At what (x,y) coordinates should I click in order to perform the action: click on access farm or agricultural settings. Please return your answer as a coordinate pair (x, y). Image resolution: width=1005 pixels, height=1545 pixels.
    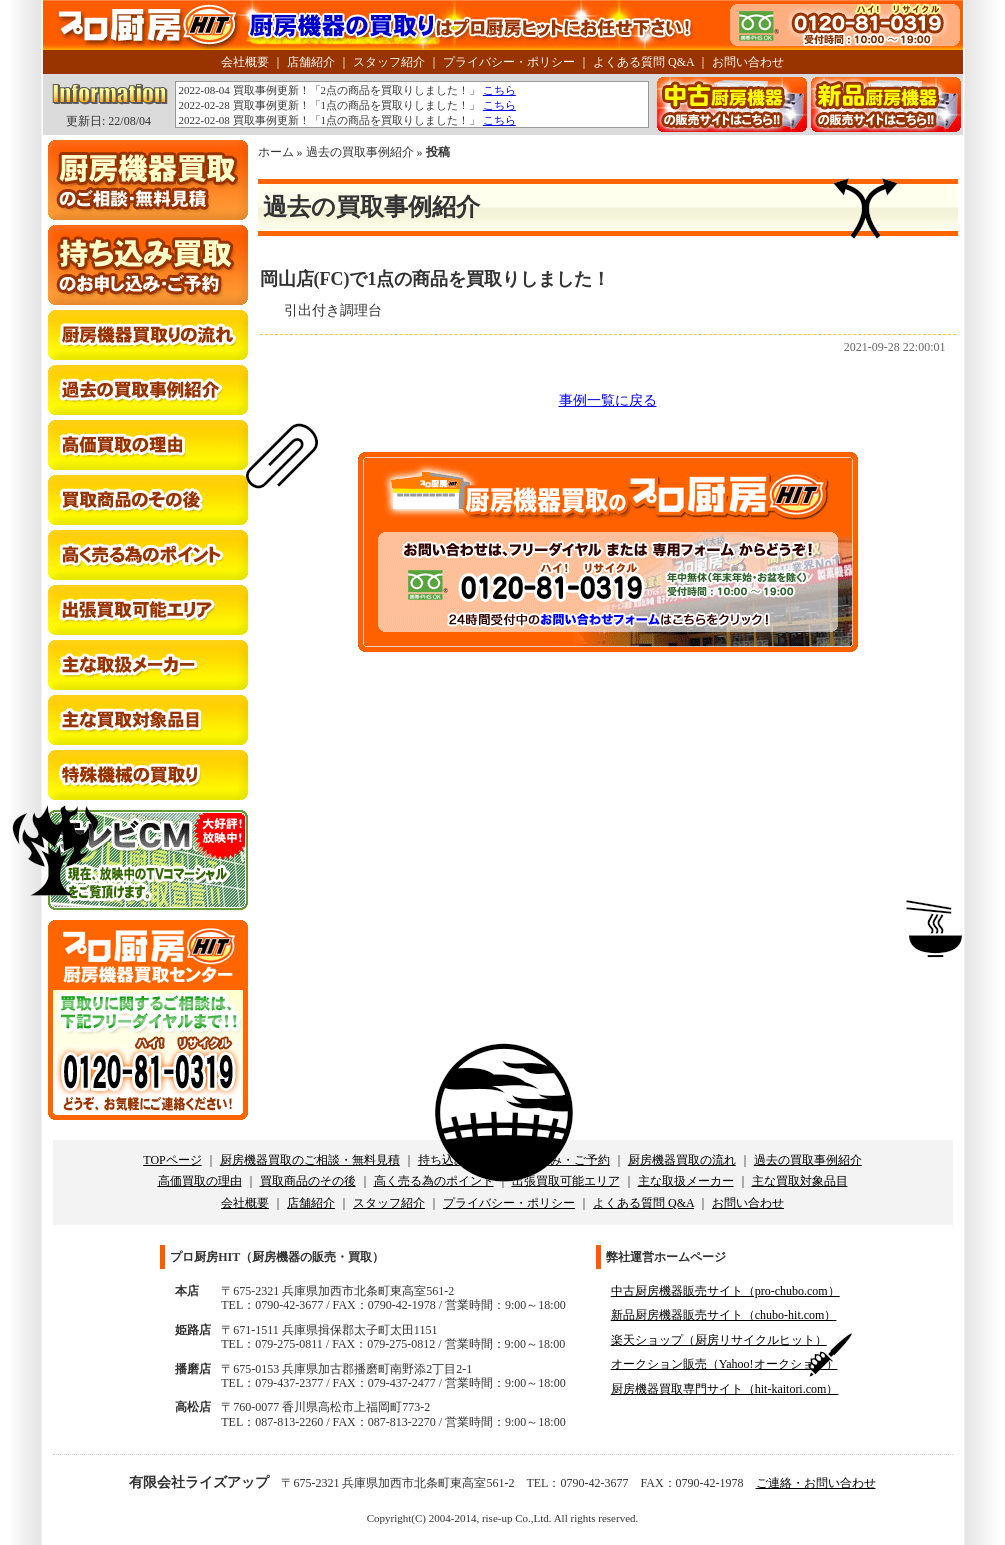
    Looking at the image, I should click on (503, 1112).